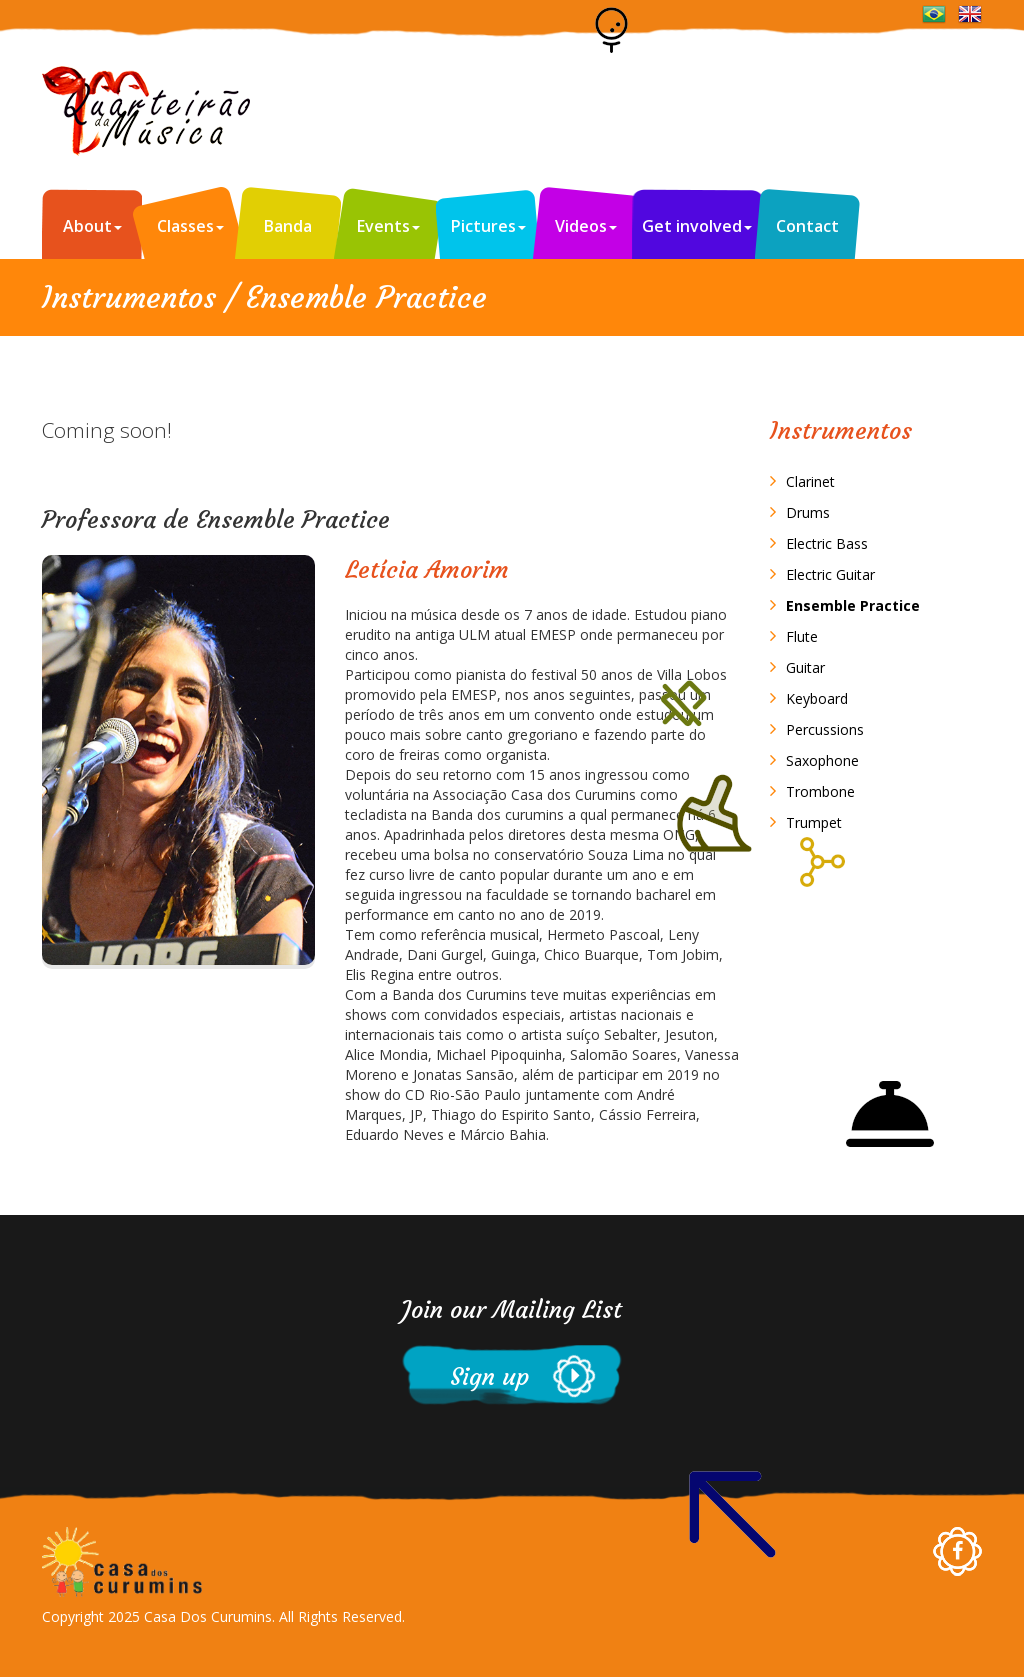 This screenshot has width=1024, height=1677. What do you see at coordinates (713, 816) in the screenshot?
I see `clear cache or temporary files` at bounding box center [713, 816].